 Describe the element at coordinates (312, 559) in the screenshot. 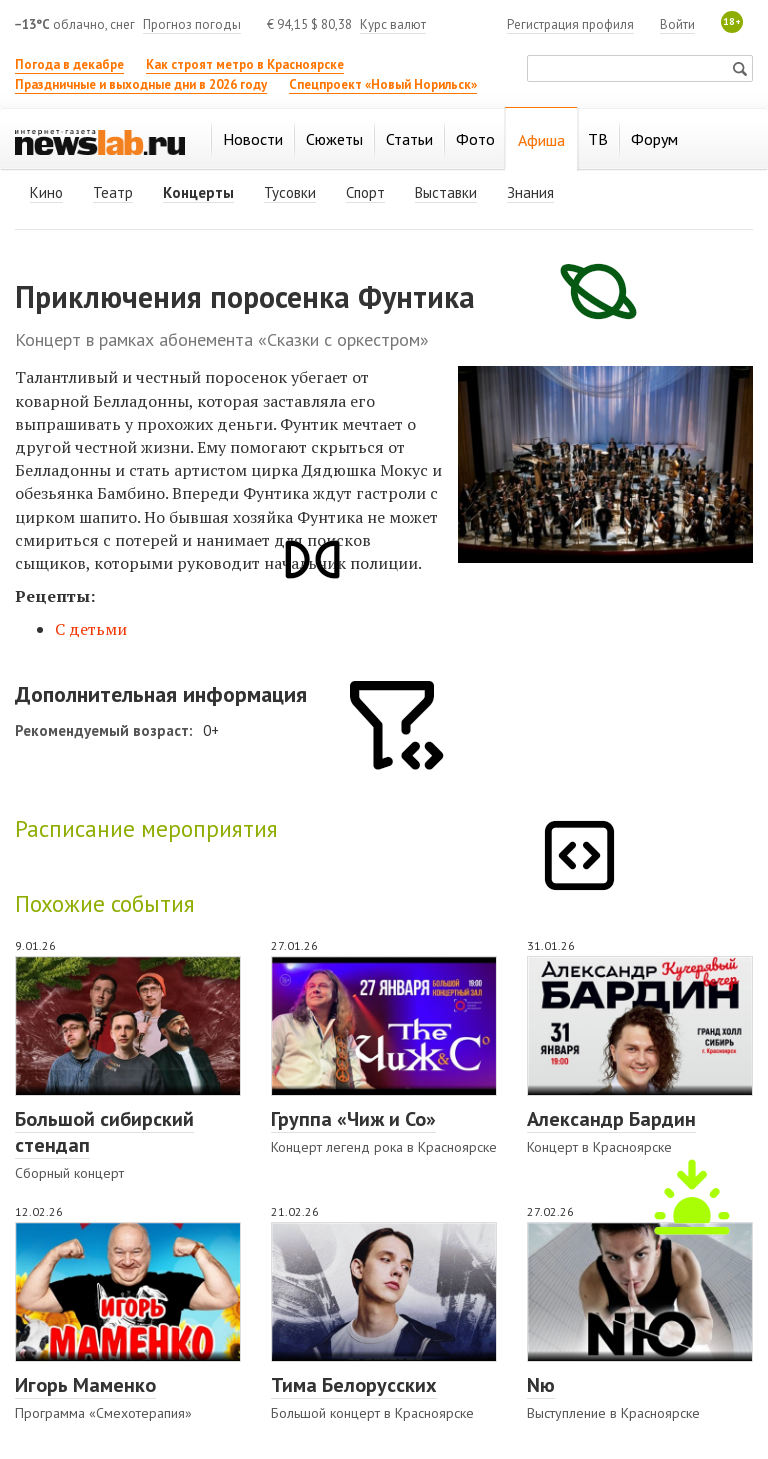

I see `indicates dolby digital audio support` at that location.